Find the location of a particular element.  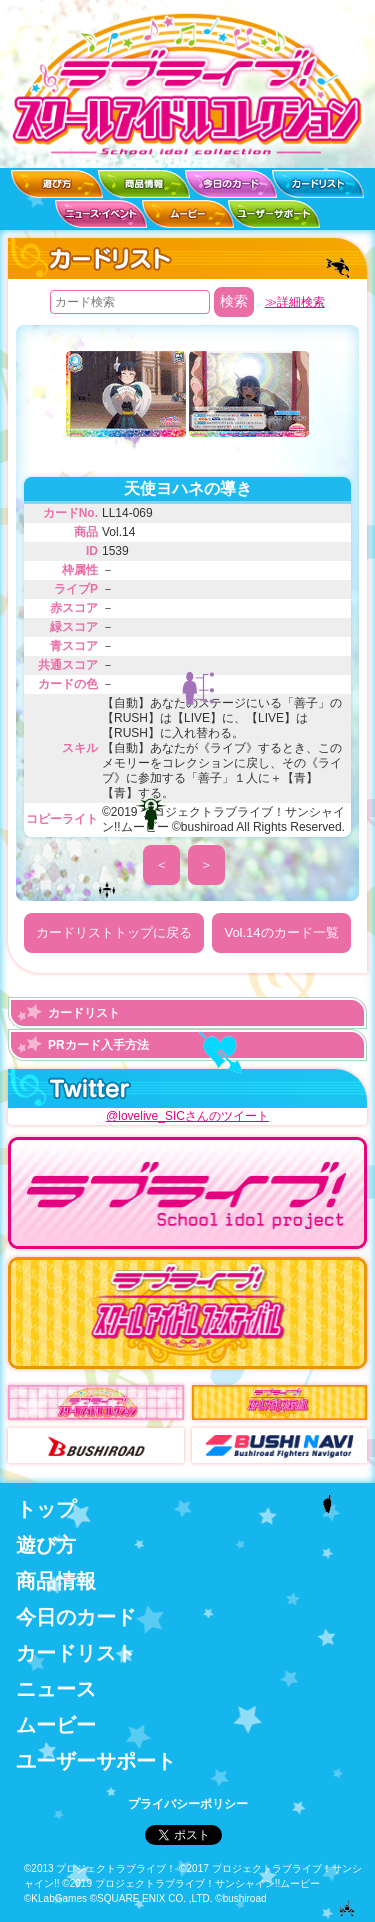

mars pathfinder rover or space exploration feature is located at coordinates (347, 1909).